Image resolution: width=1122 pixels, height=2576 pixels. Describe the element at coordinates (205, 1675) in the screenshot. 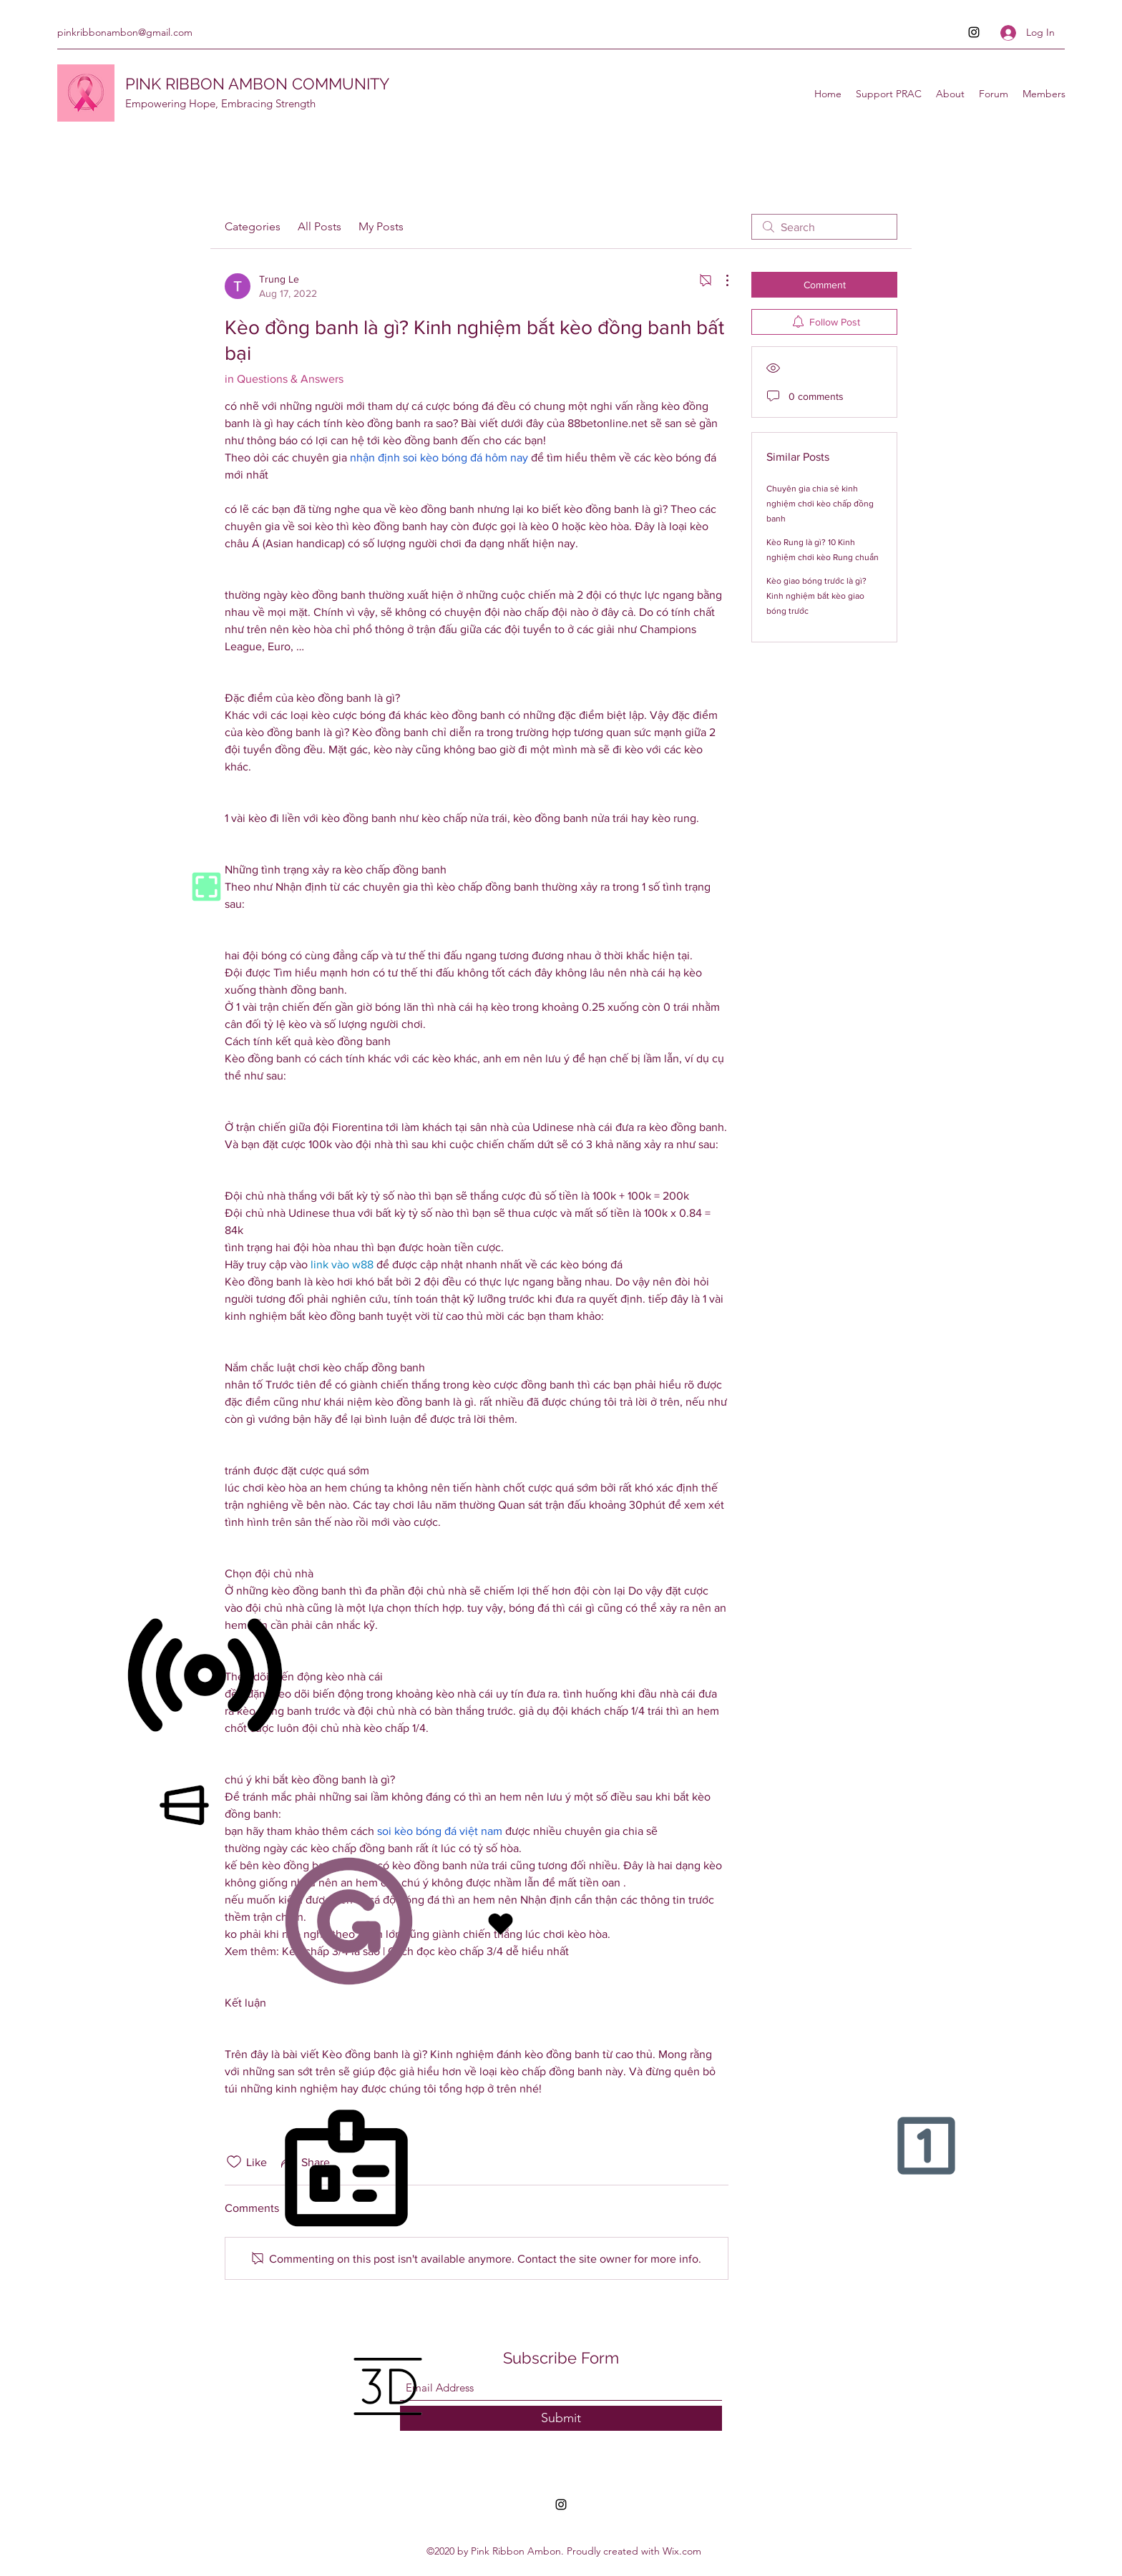

I see `access radio or audio streaming` at that location.